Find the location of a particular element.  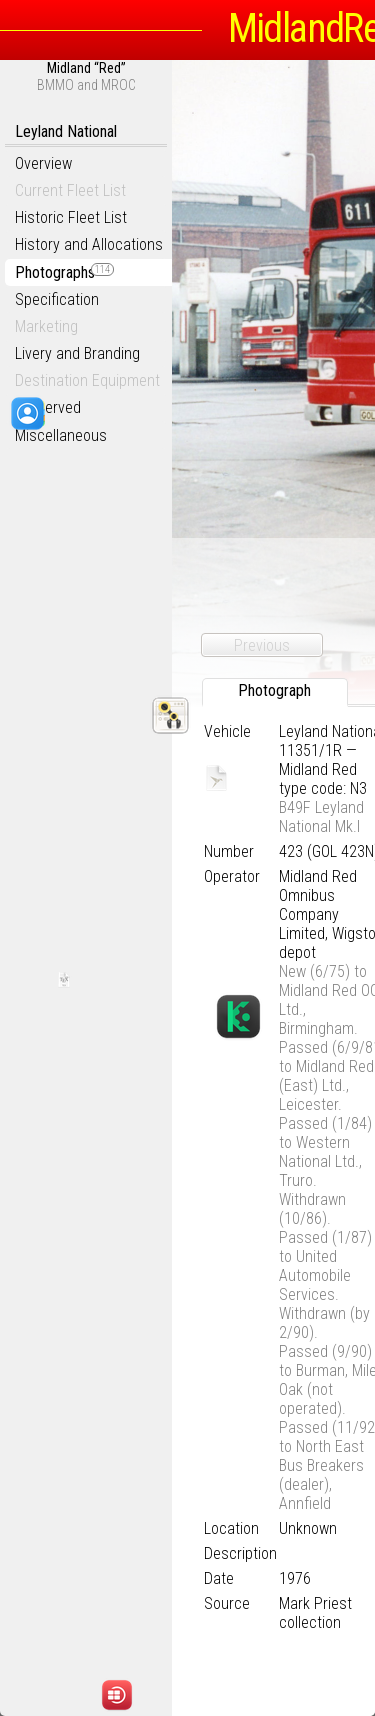

open a LaTeX document file is located at coordinates (64, 980).